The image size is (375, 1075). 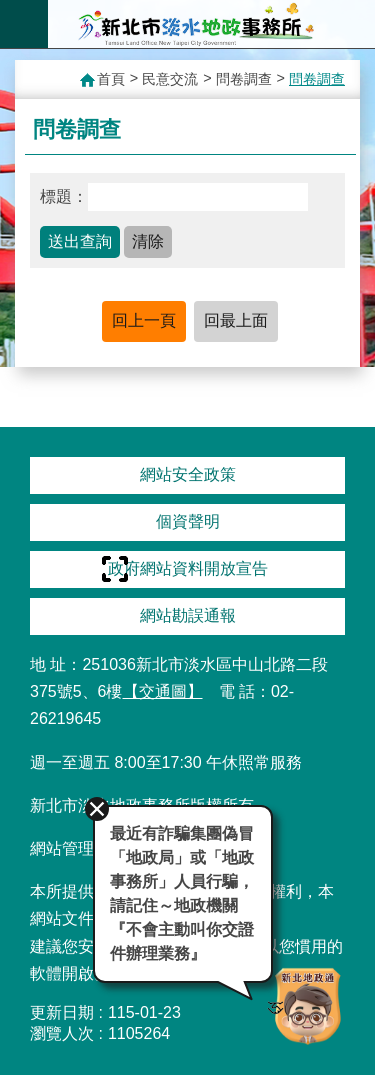 What do you see at coordinates (115, 569) in the screenshot?
I see `expand to fullscreen mode` at bounding box center [115, 569].